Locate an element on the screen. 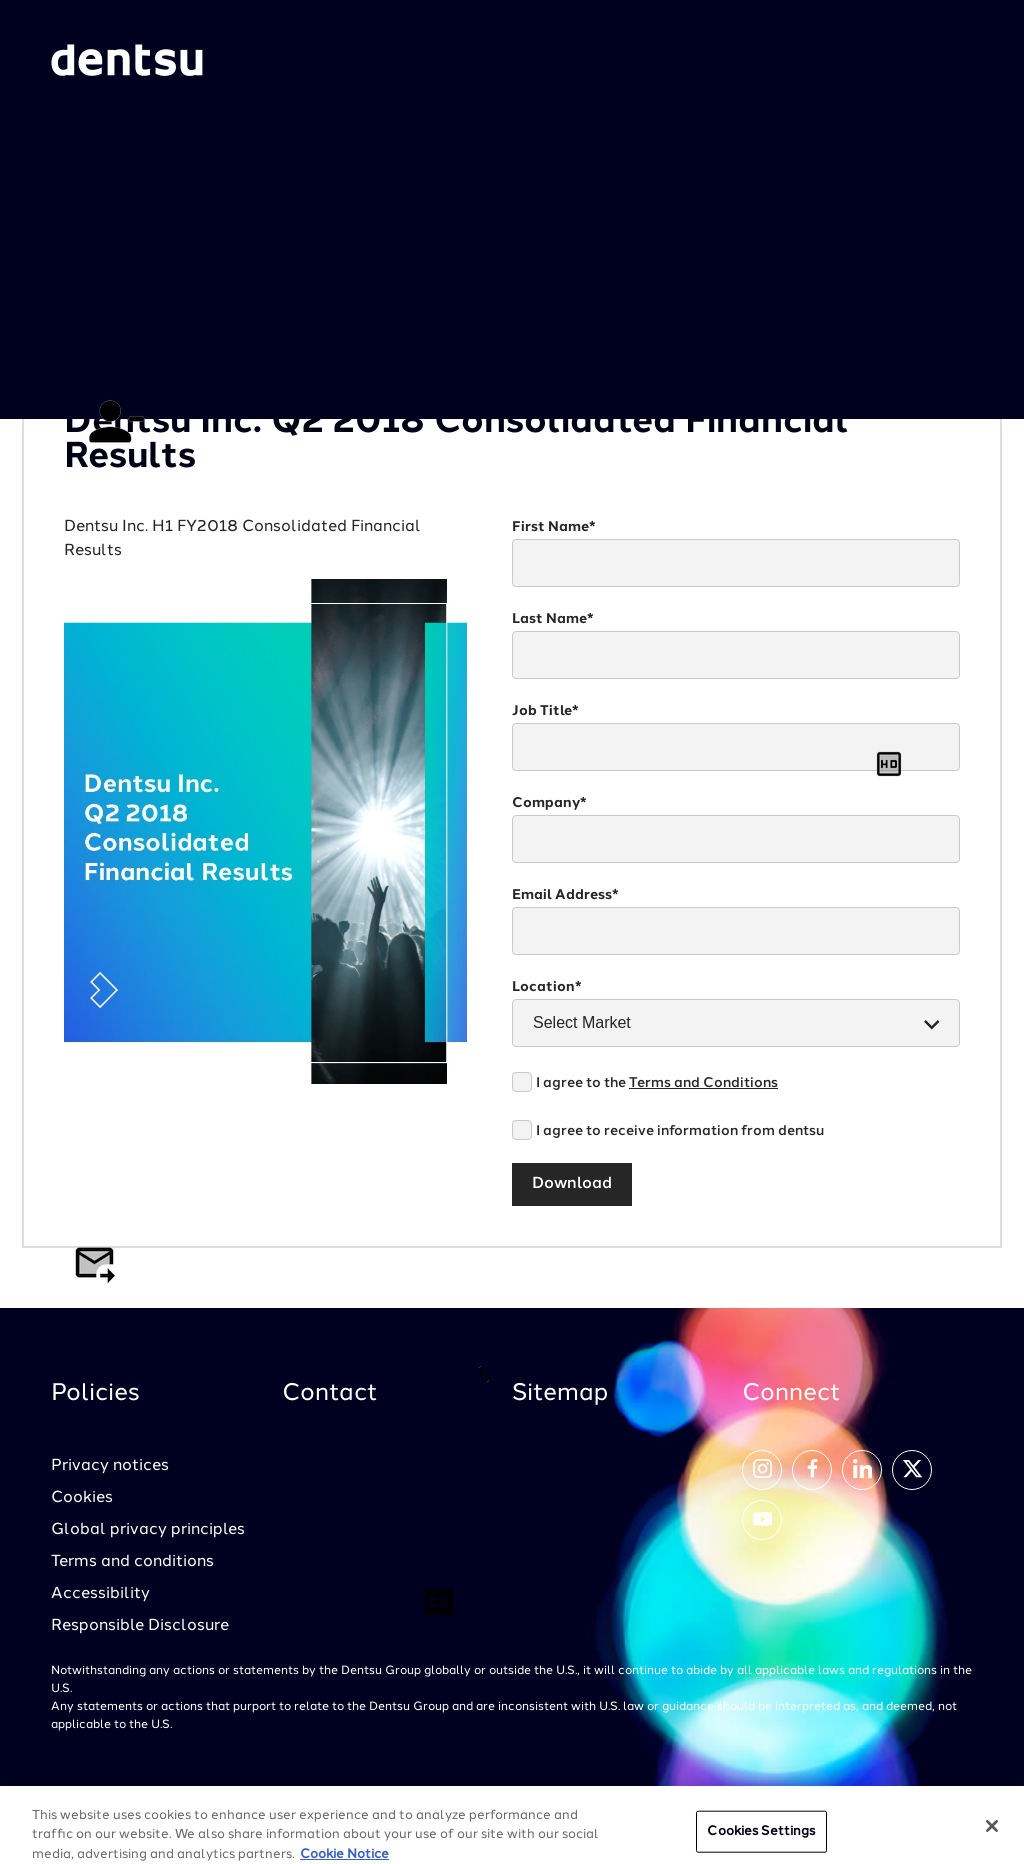  forward an email to another recipient is located at coordinates (94, 1262).